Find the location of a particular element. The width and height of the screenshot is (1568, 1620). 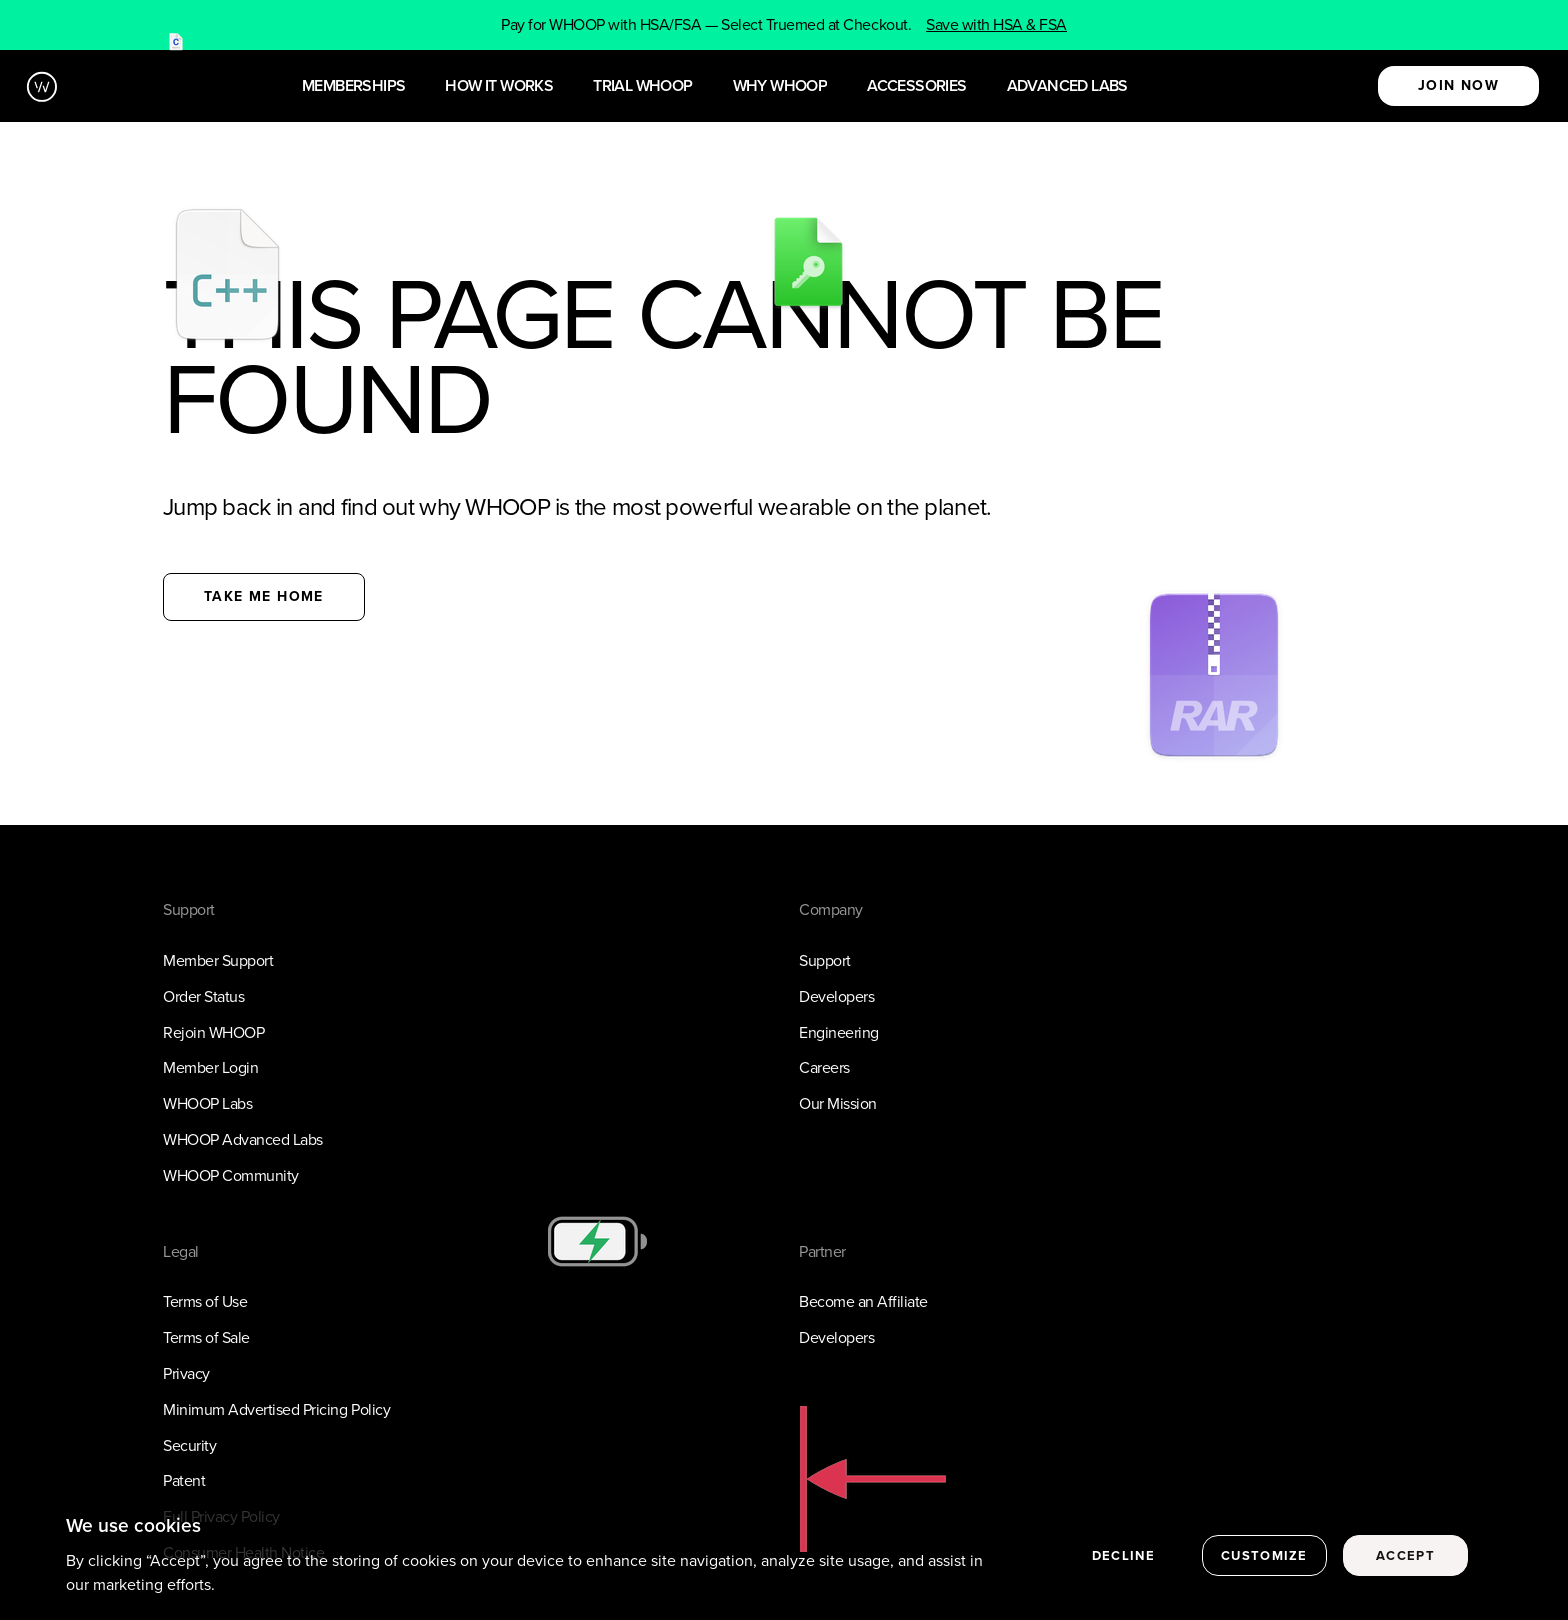

indicates battery is charging at 90% is located at coordinates (597, 1241).